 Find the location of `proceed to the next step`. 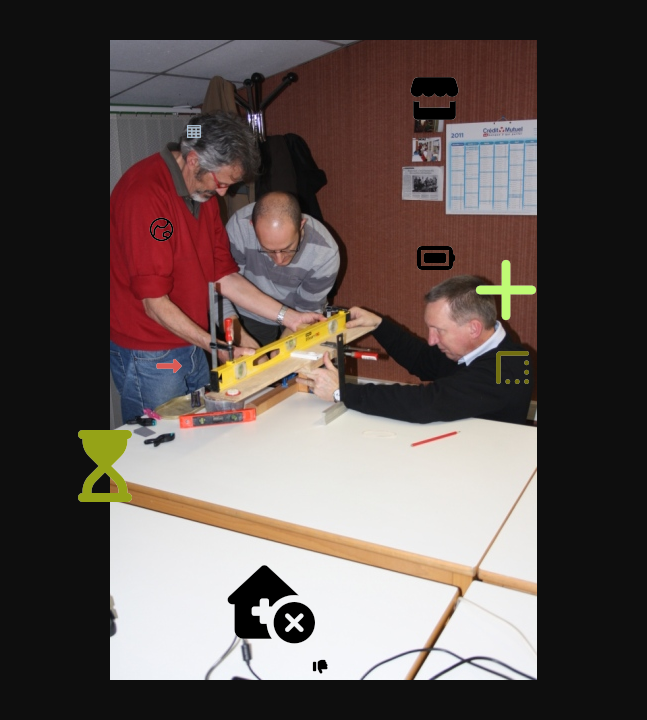

proceed to the next step is located at coordinates (169, 366).